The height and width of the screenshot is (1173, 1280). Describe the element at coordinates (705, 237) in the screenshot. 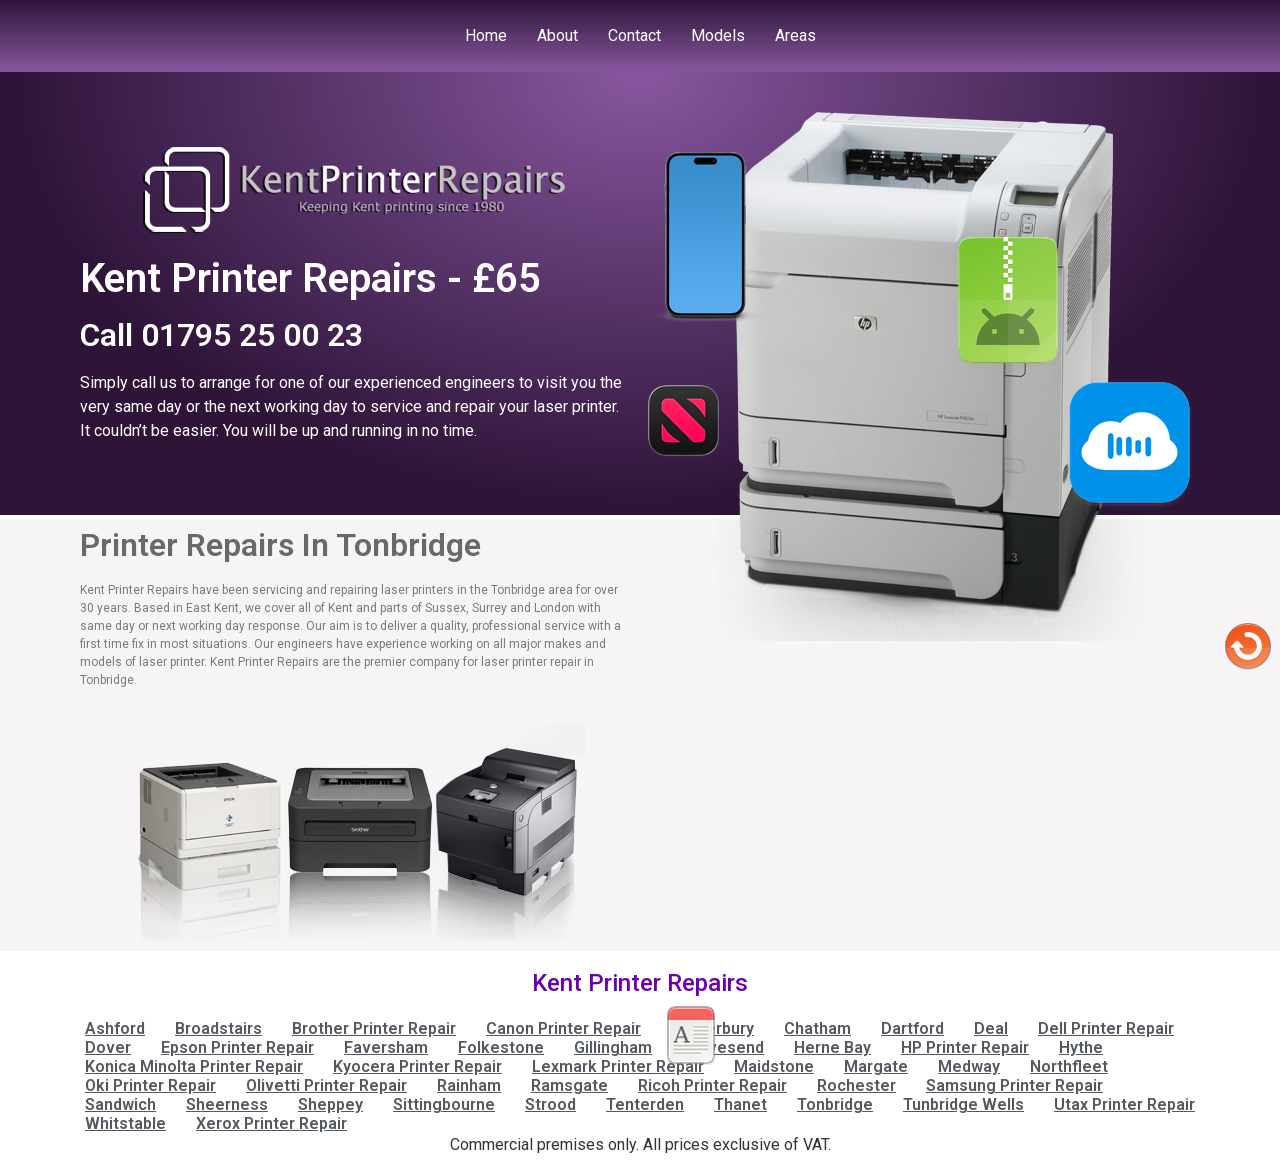

I see `iPhone 15 Pro device icon` at that location.